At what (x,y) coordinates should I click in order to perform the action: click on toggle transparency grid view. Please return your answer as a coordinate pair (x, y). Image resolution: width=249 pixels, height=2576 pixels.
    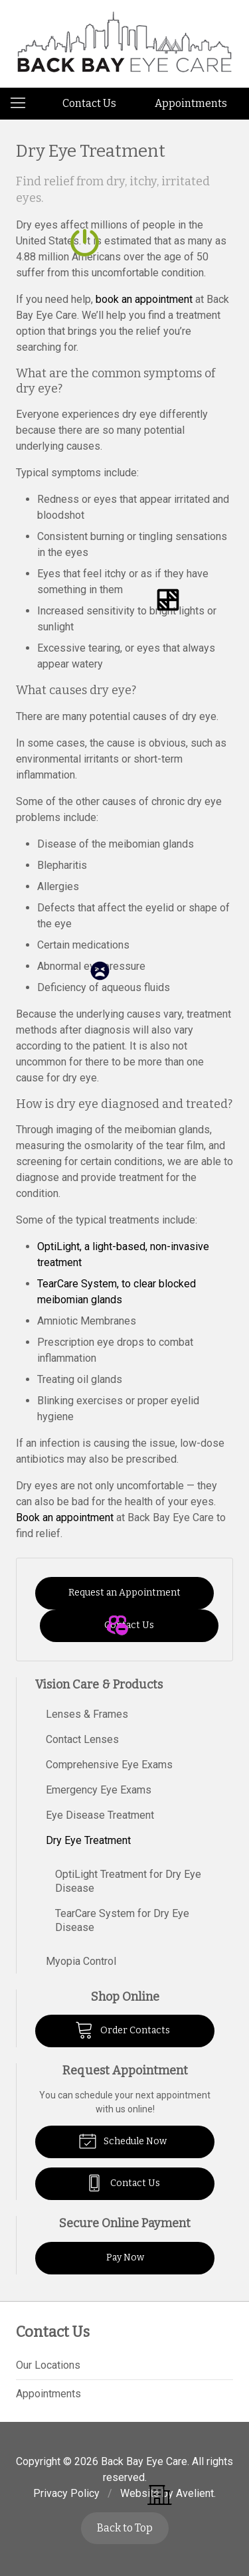
    Looking at the image, I should click on (168, 600).